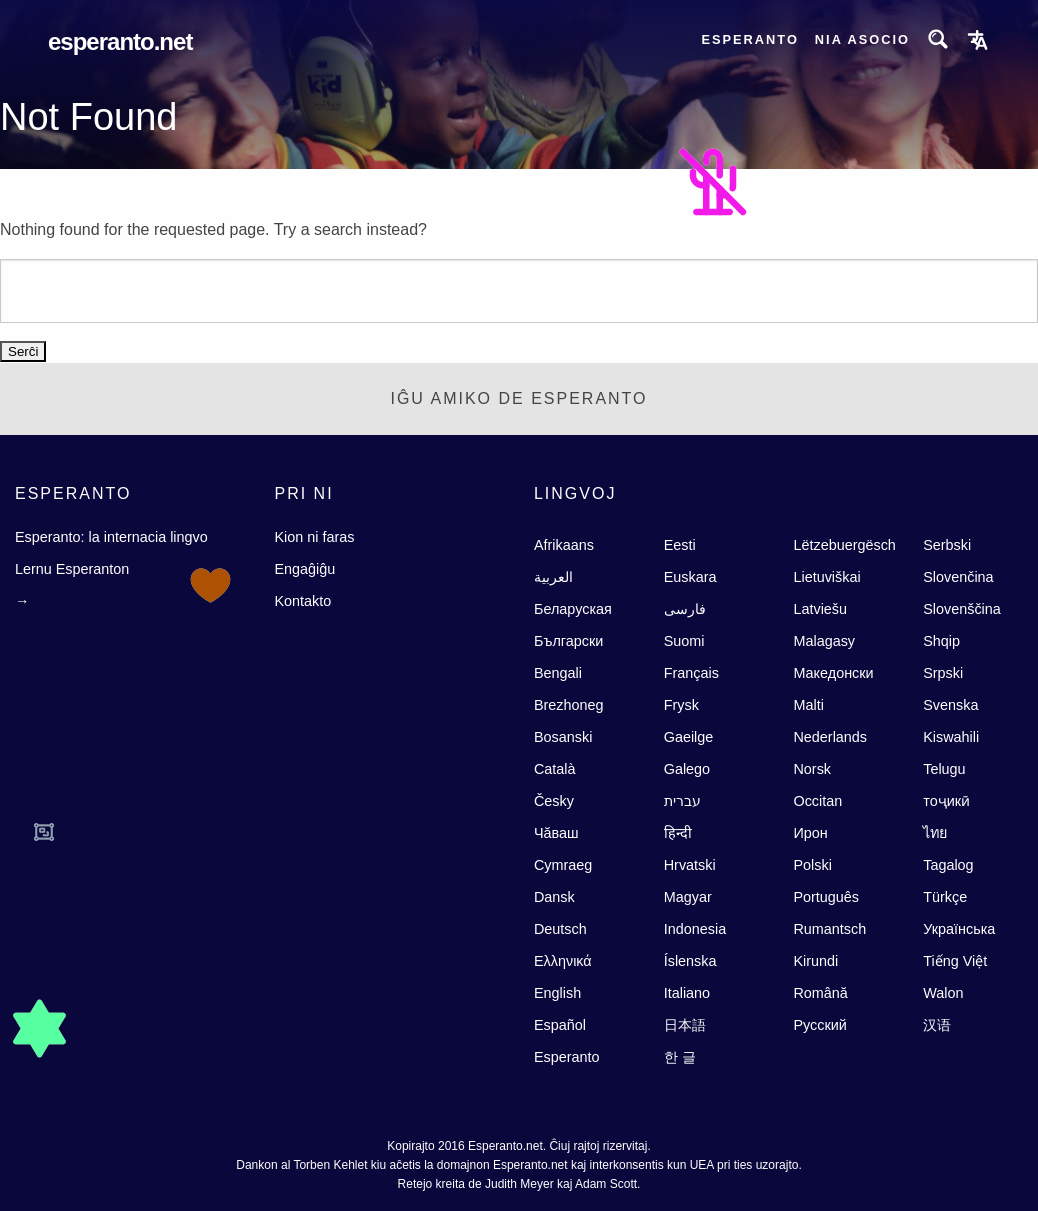  I want to click on disable desert or arid climate mode, so click(713, 182).